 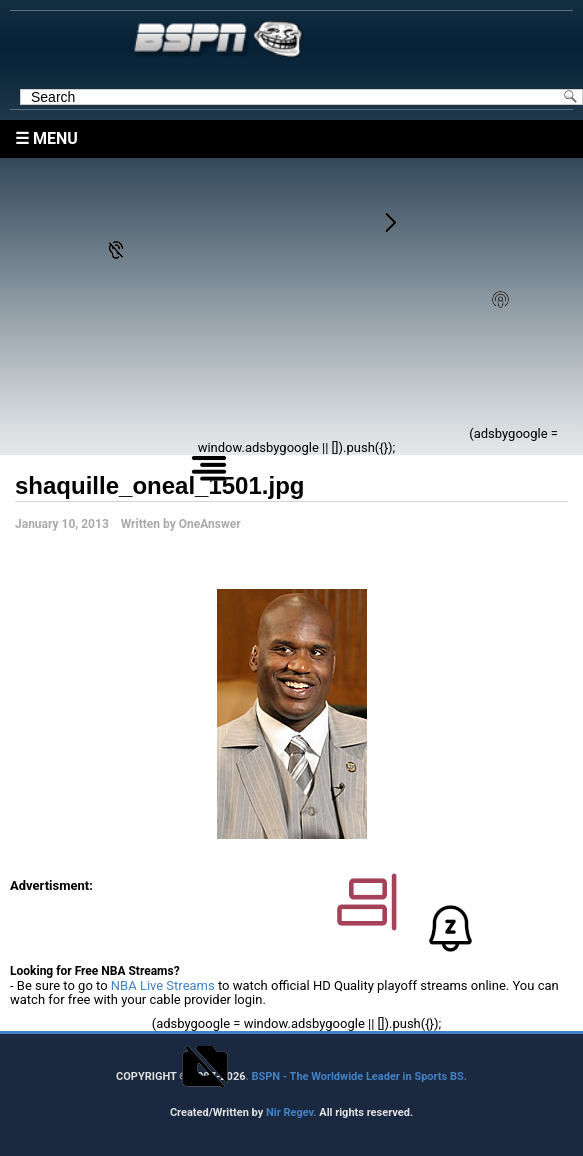 What do you see at coordinates (450, 928) in the screenshot?
I see `mute notifications or enable sleep mode` at bounding box center [450, 928].